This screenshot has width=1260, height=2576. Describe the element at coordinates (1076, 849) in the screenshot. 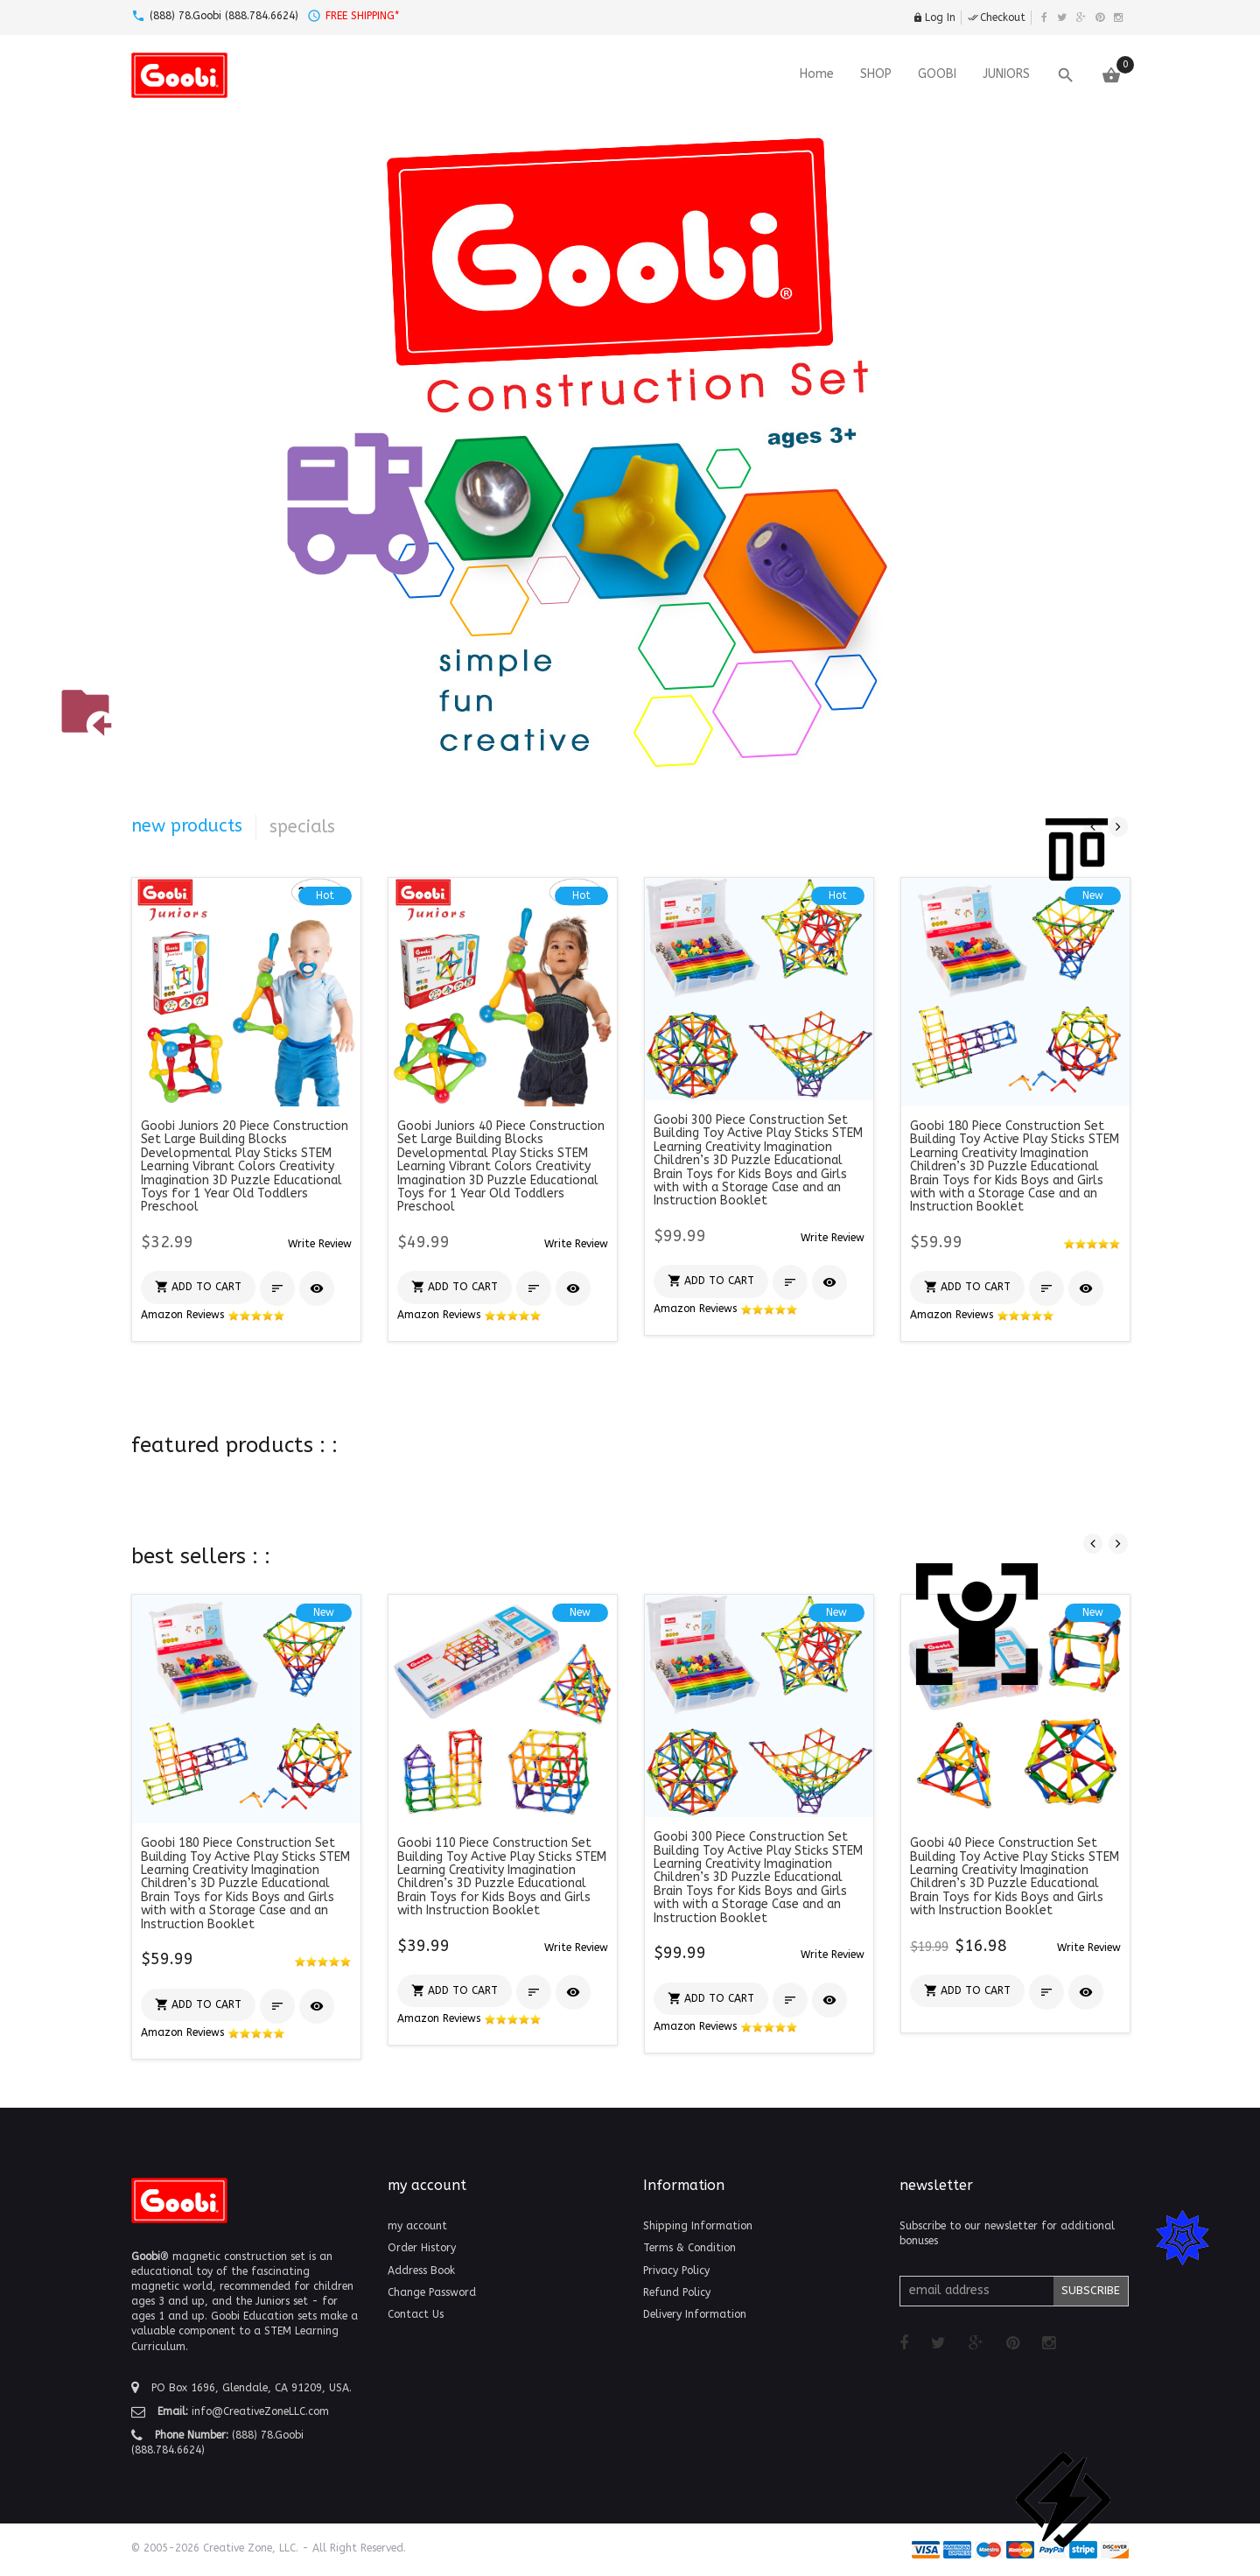

I see `align items to the top edge` at that location.